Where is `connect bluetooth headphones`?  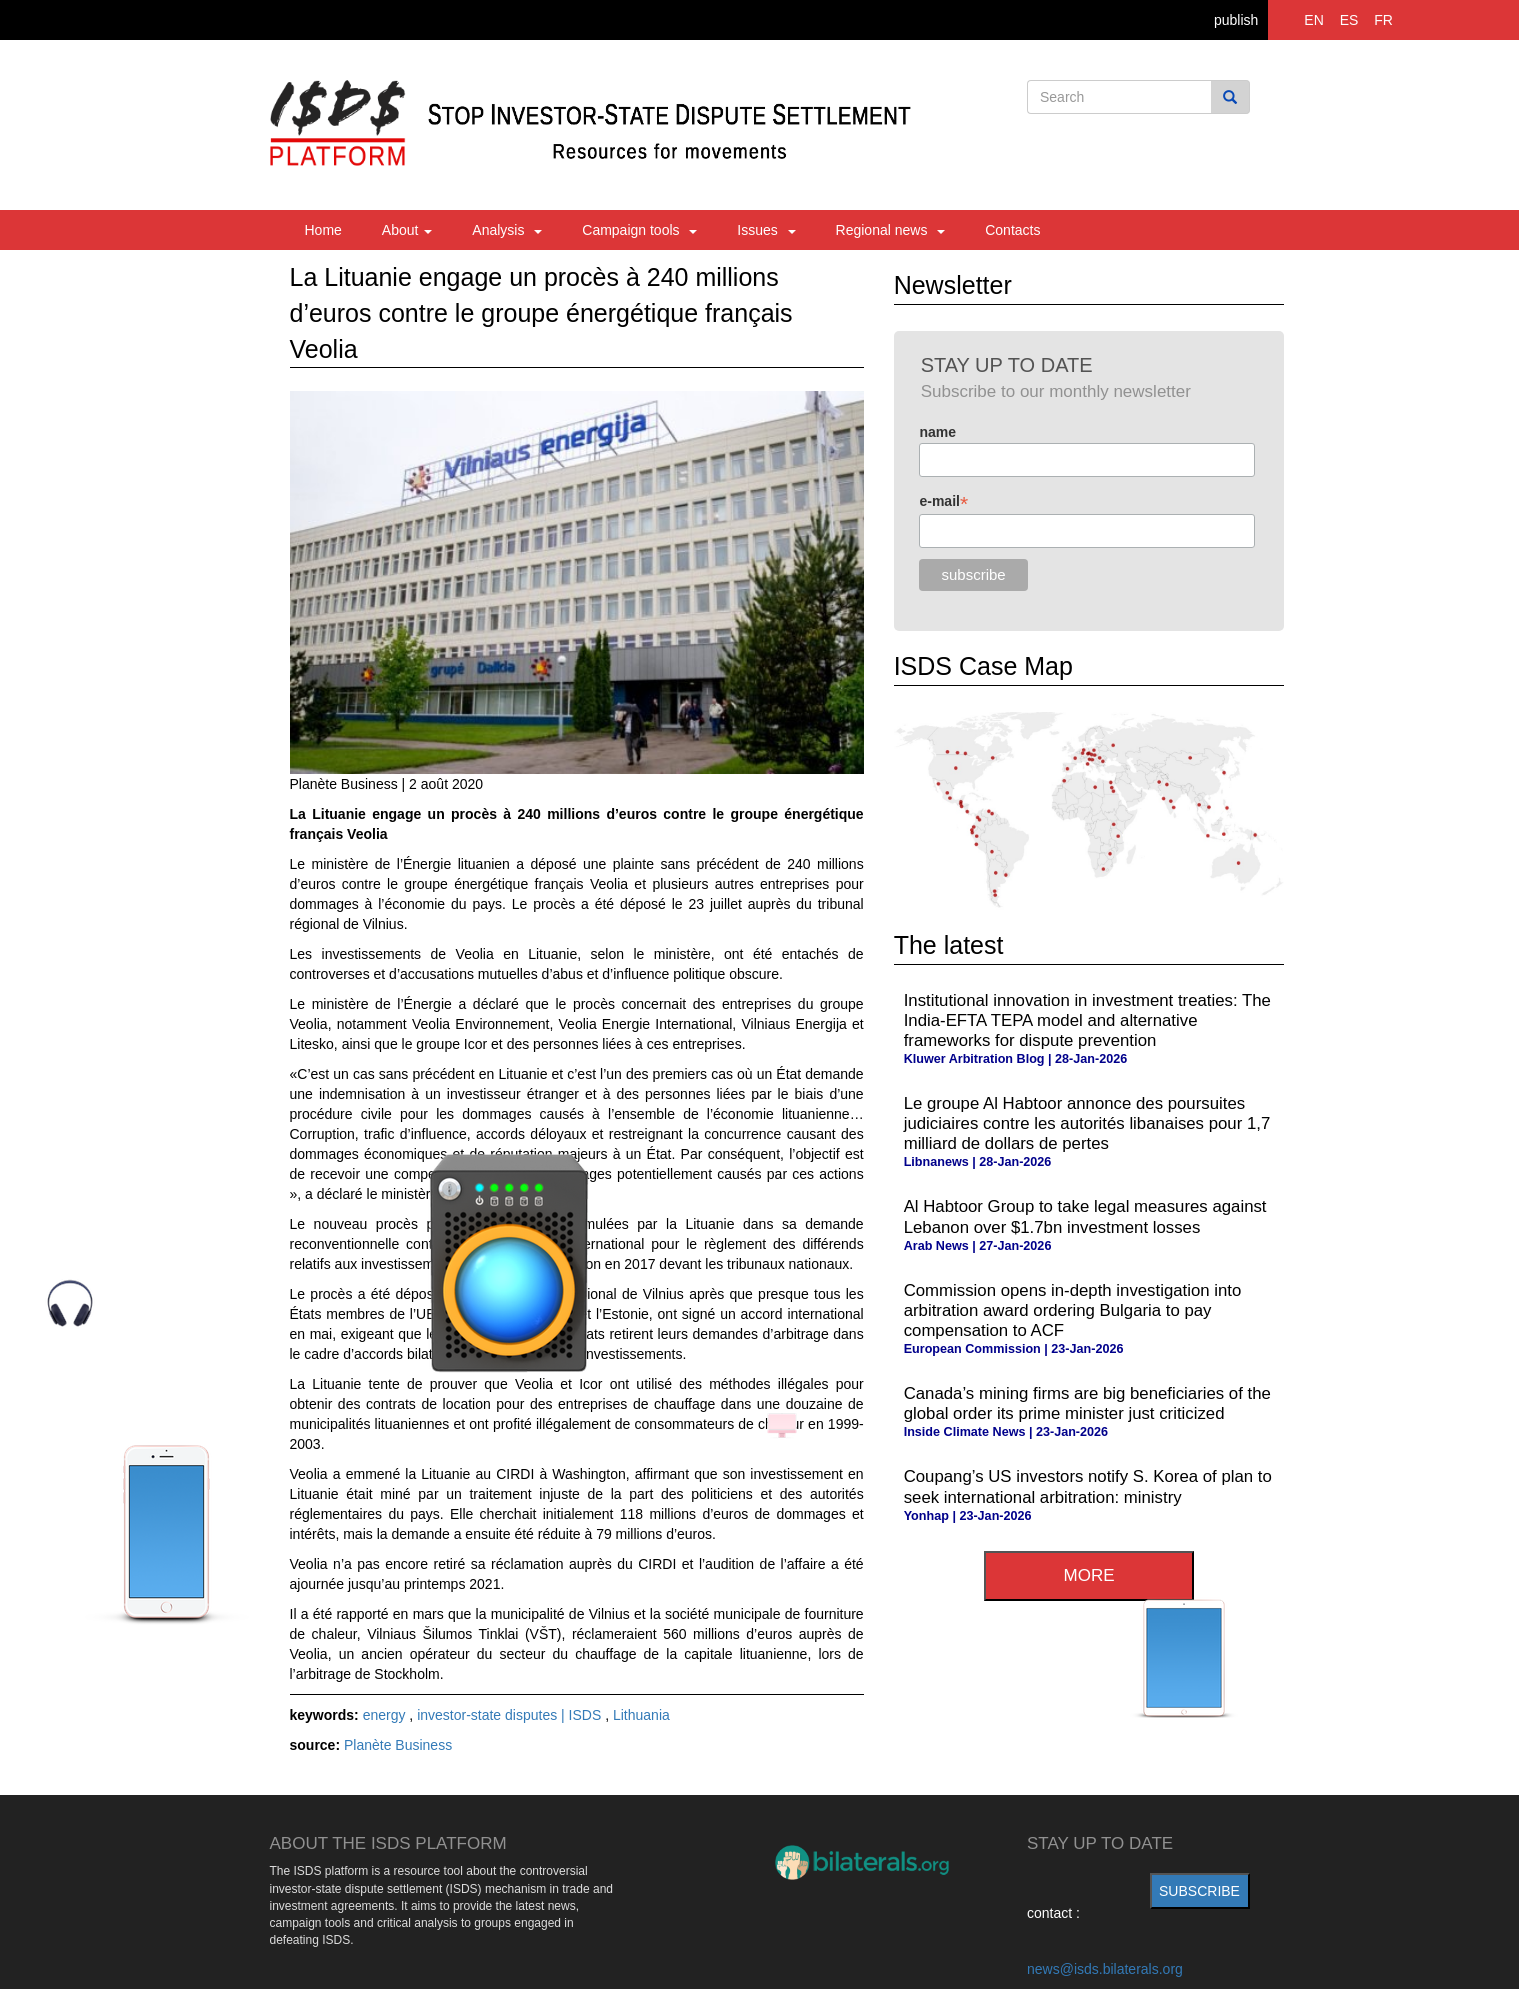 connect bluetooth headphones is located at coordinates (70, 1304).